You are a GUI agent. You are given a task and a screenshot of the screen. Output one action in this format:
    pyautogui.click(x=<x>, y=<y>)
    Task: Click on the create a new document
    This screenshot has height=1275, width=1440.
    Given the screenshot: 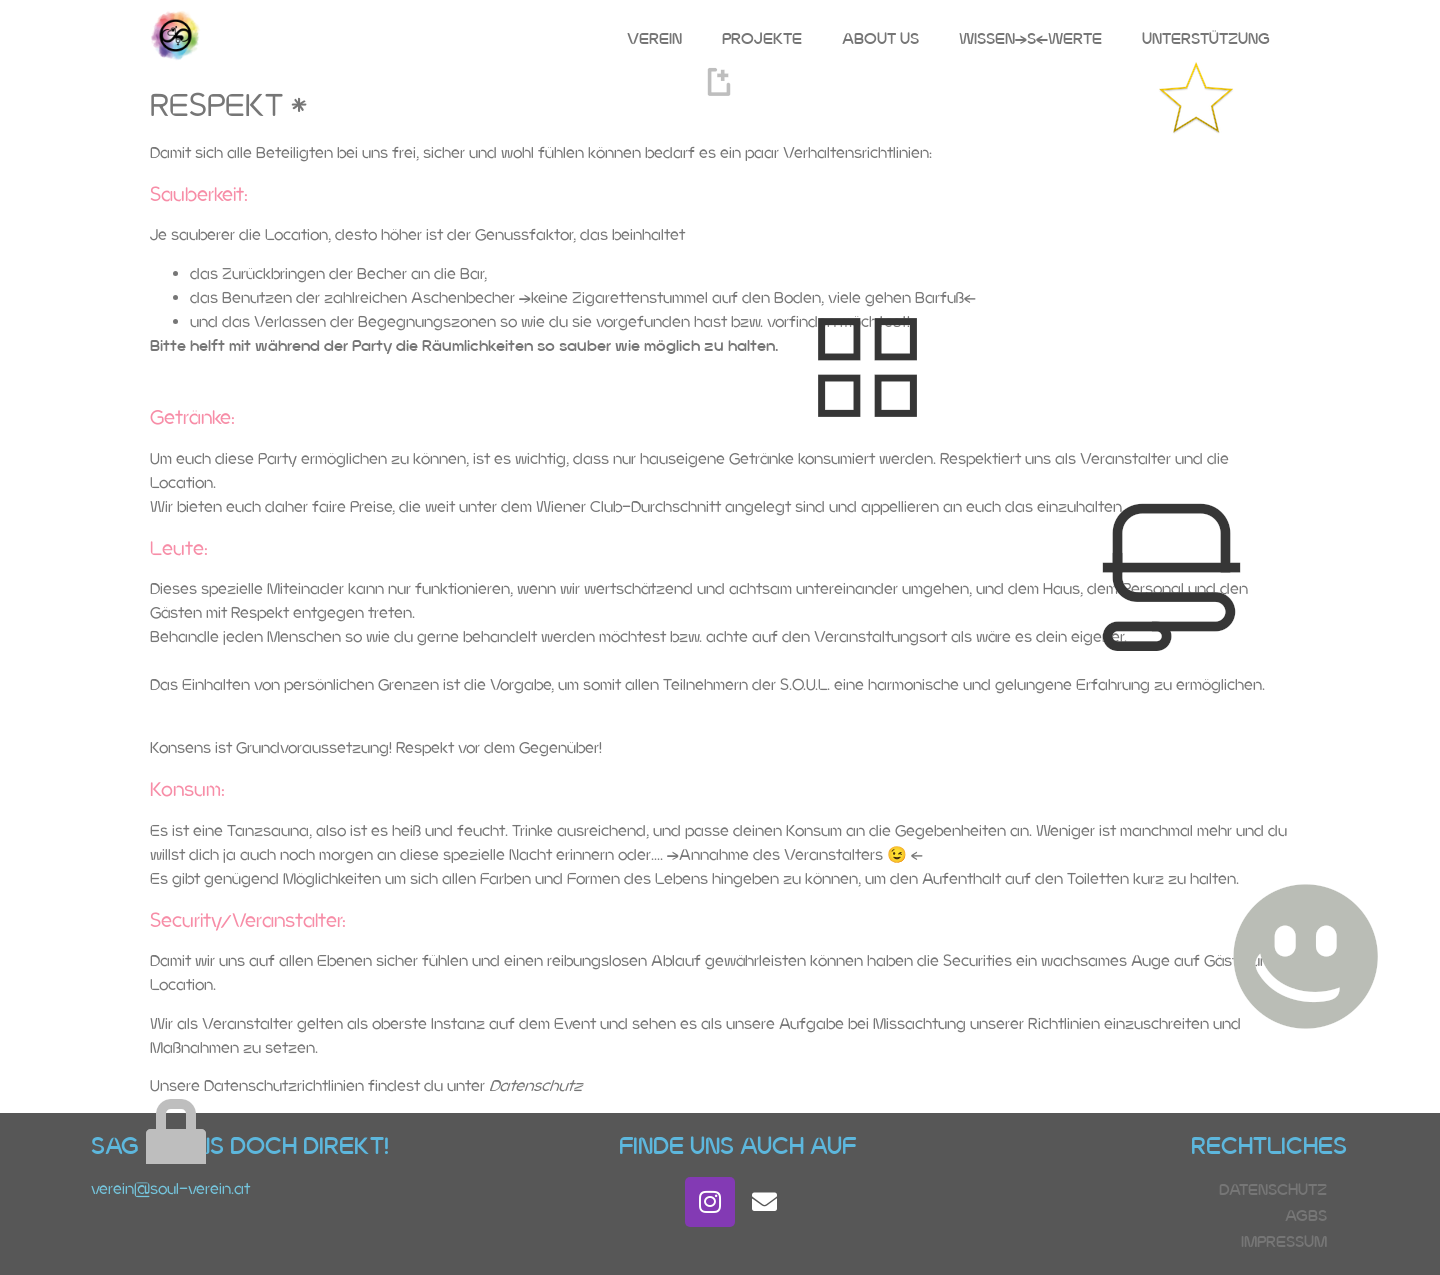 What is the action you would take?
    pyautogui.click(x=719, y=81)
    